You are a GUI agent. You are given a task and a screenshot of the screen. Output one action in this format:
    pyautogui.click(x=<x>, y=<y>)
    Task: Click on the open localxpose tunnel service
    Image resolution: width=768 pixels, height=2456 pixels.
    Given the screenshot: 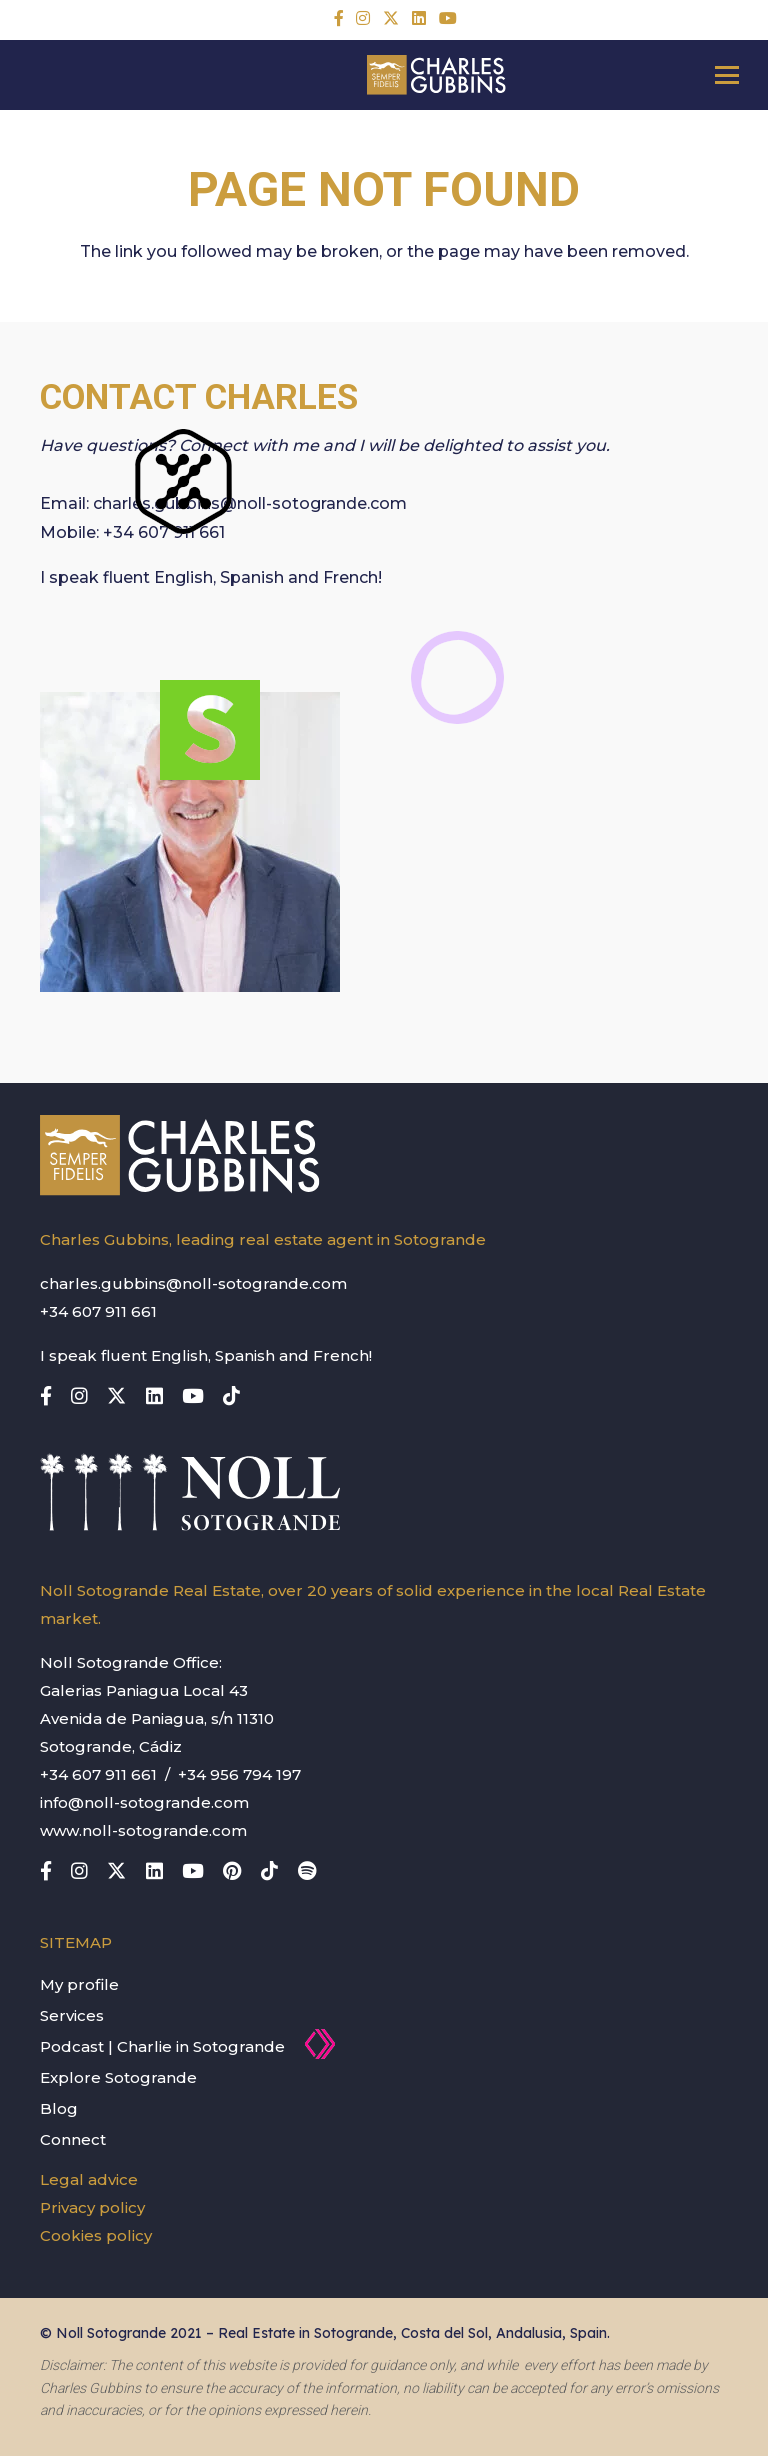 What is the action you would take?
    pyautogui.click(x=183, y=481)
    